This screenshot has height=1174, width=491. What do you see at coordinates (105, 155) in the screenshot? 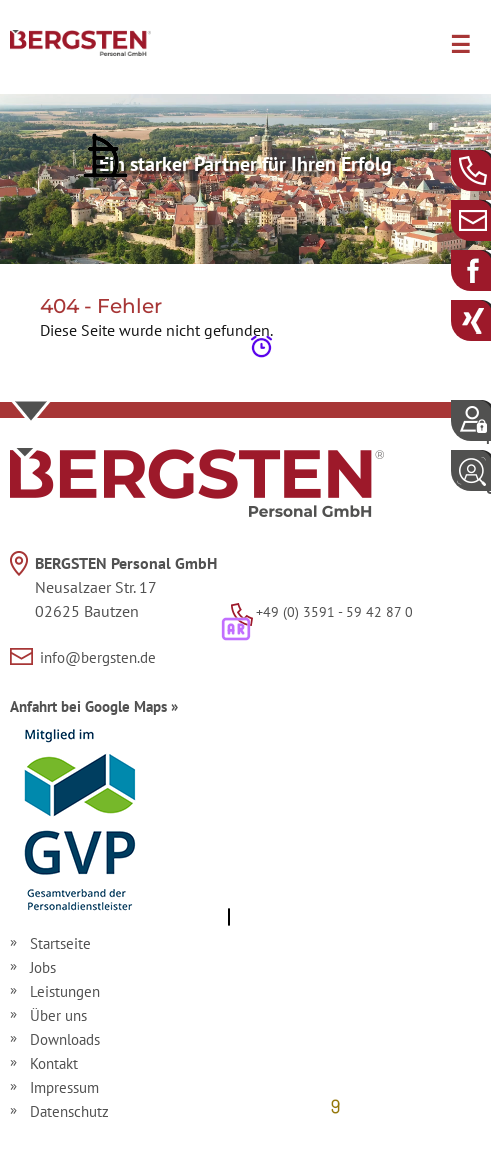
I see `view landmark or tourist attraction` at bounding box center [105, 155].